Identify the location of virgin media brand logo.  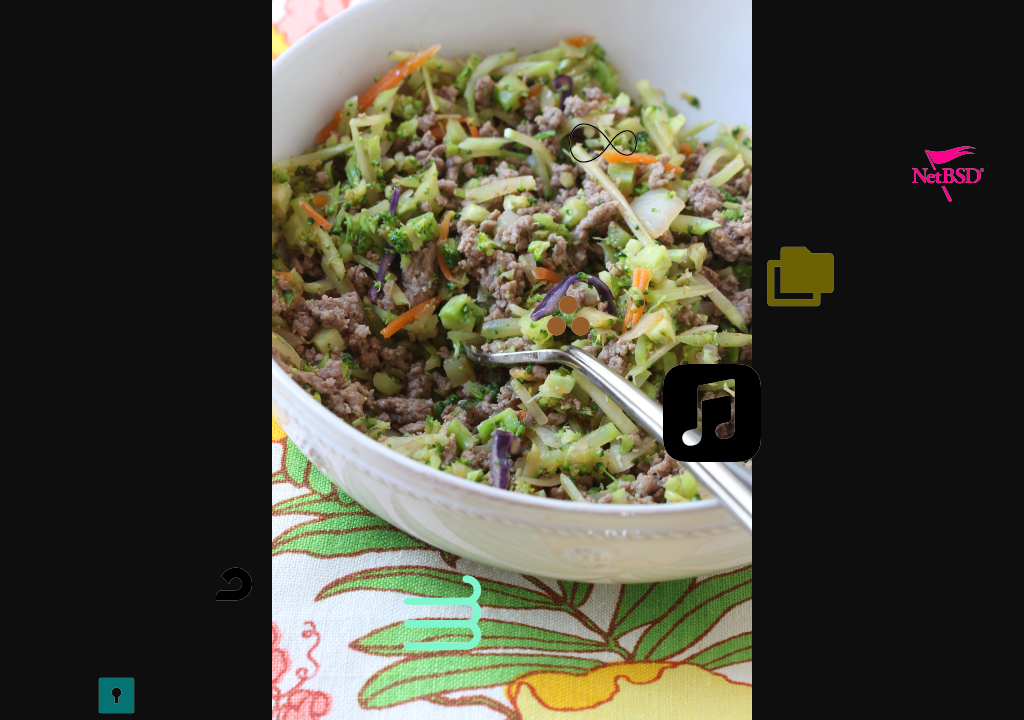
(603, 143).